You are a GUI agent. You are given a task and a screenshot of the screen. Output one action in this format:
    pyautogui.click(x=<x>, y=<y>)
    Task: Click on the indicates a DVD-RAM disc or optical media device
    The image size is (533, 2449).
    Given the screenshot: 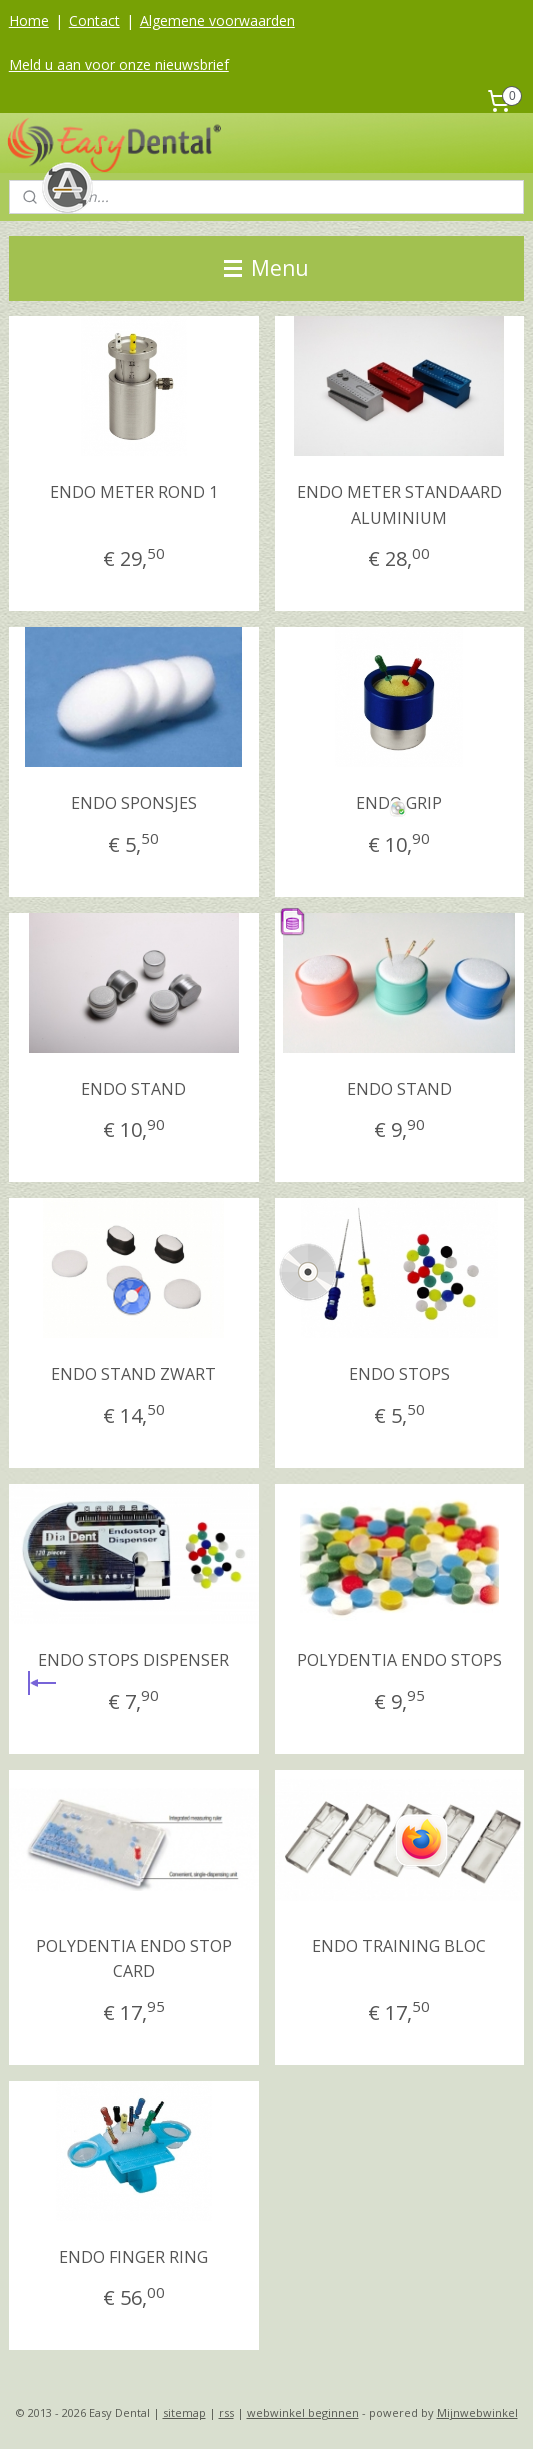 What is the action you would take?
    pyautogui.click(x=308, y=1272)
    